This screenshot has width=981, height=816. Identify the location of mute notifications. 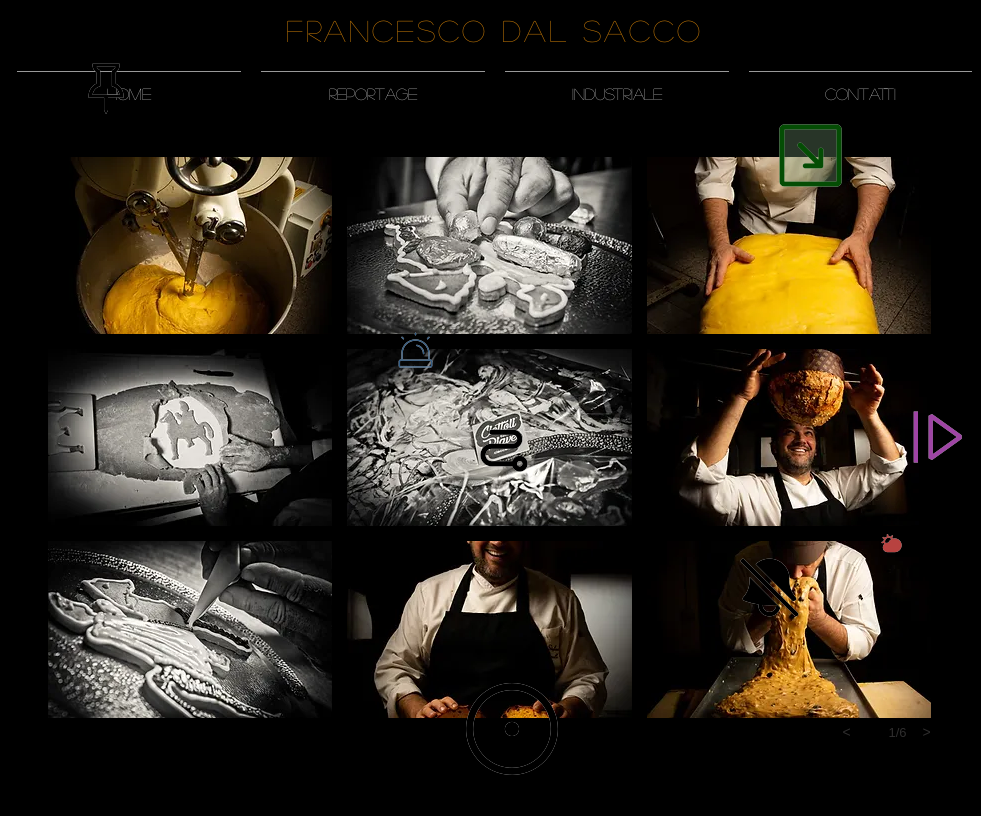
(769, 587).